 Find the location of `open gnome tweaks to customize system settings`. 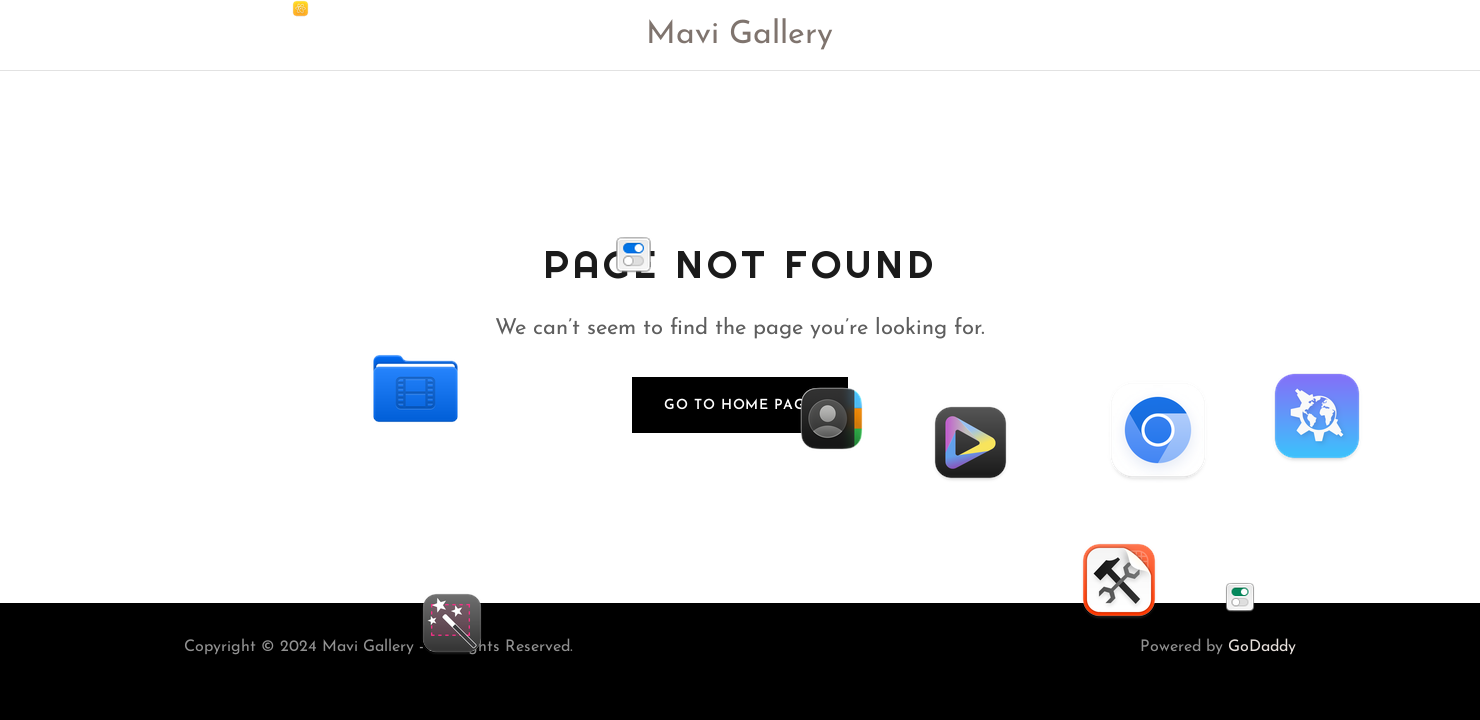

open gnome tweaks to customize system settings is located at coordinates (633, 254).